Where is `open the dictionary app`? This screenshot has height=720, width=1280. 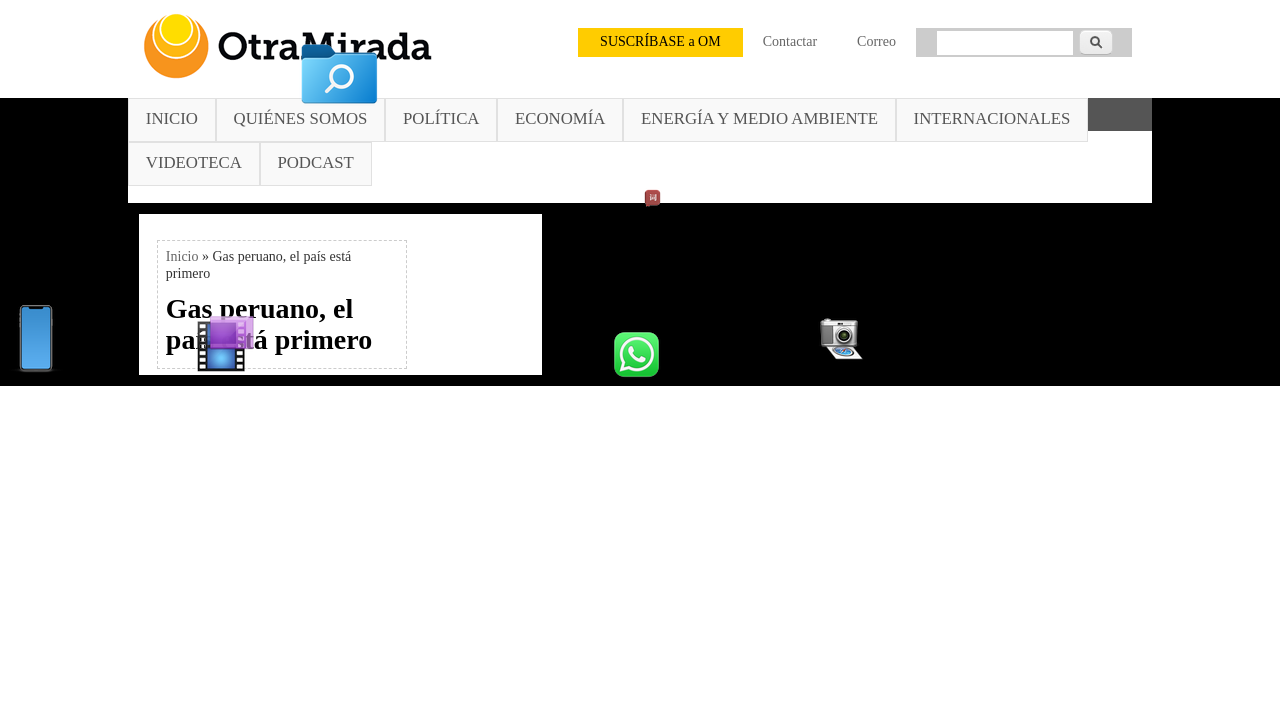
open the dictionary app is located at coordinates (652, 197).